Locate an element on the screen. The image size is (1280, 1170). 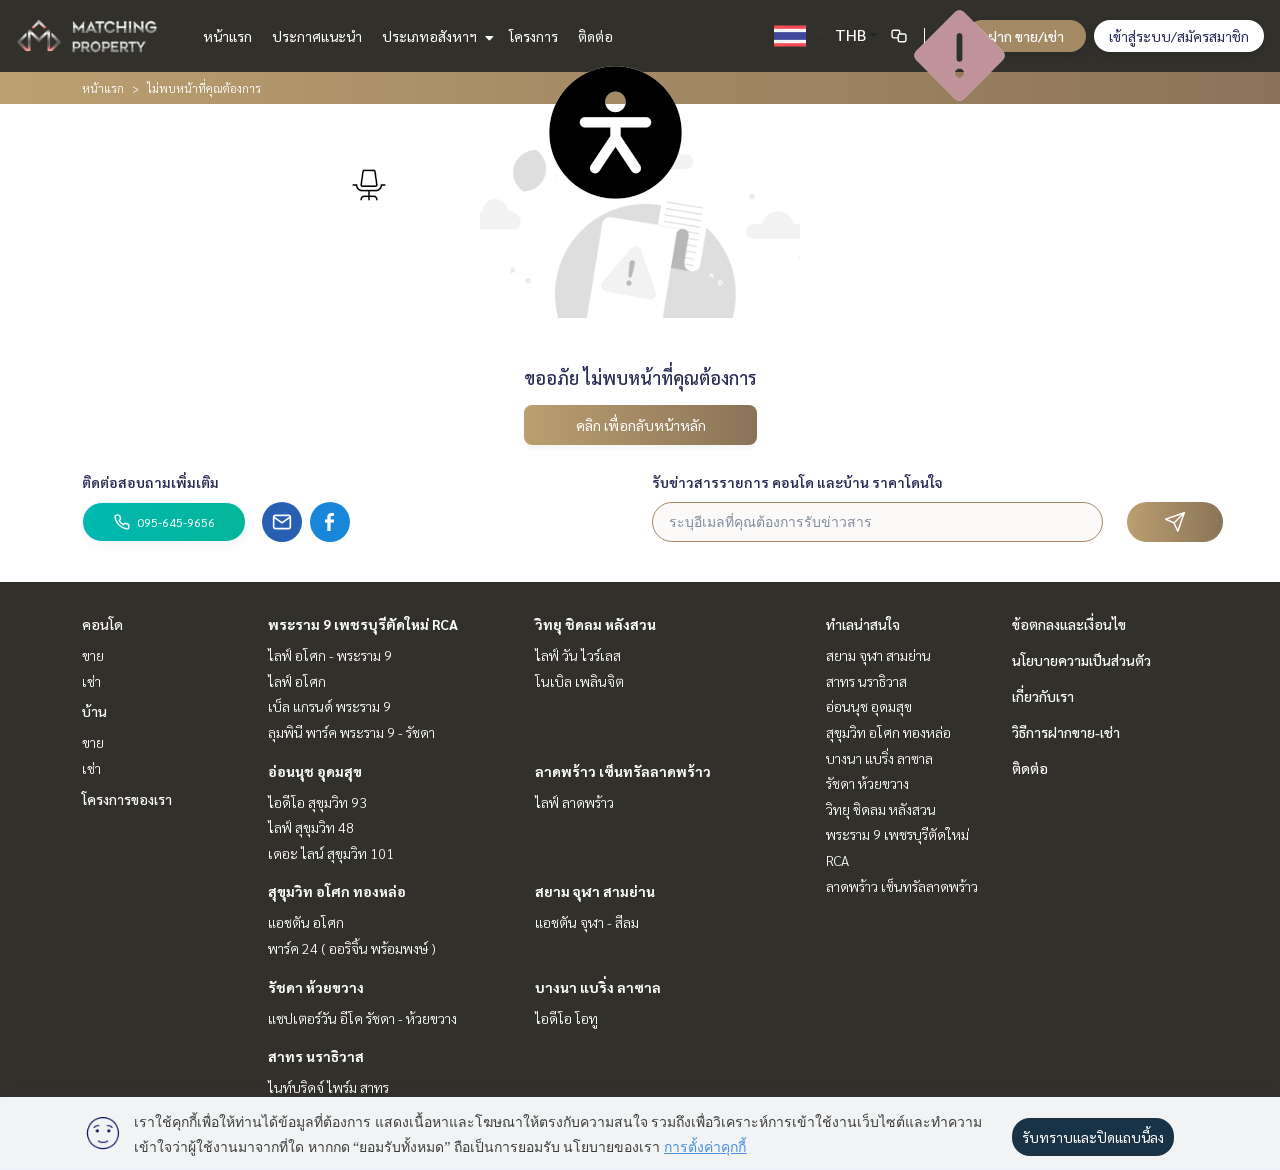
access workspace or office settings is located at coordinates (369, 185).